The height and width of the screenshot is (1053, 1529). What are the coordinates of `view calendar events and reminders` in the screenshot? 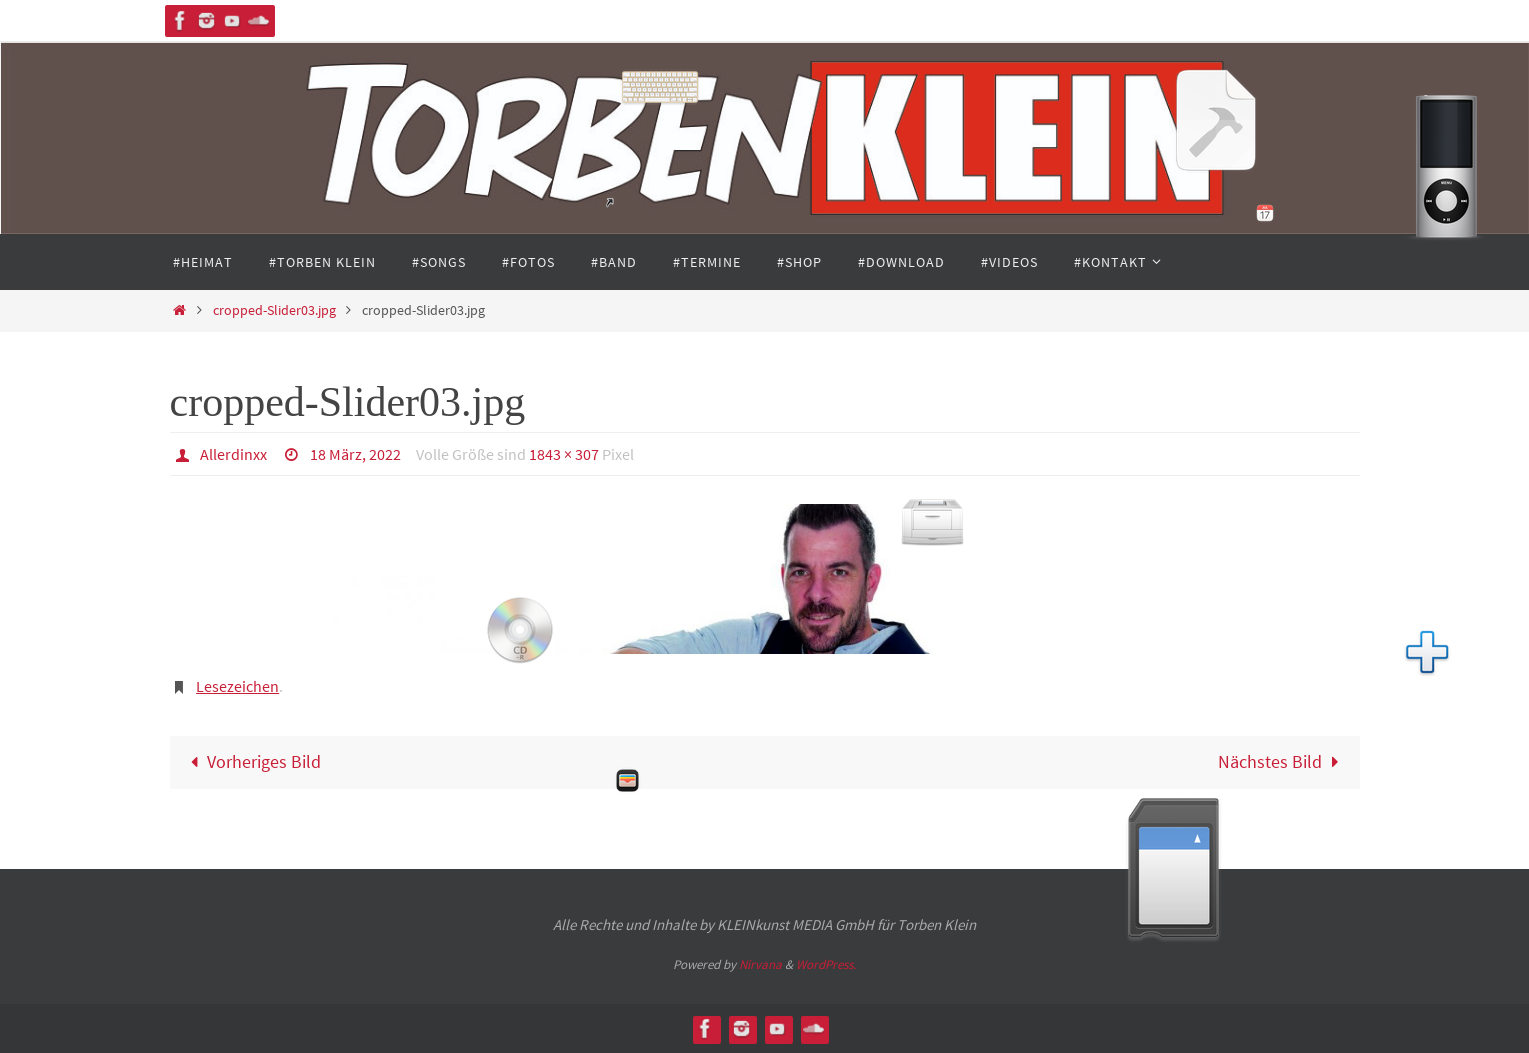 It's located at (1265, 213).